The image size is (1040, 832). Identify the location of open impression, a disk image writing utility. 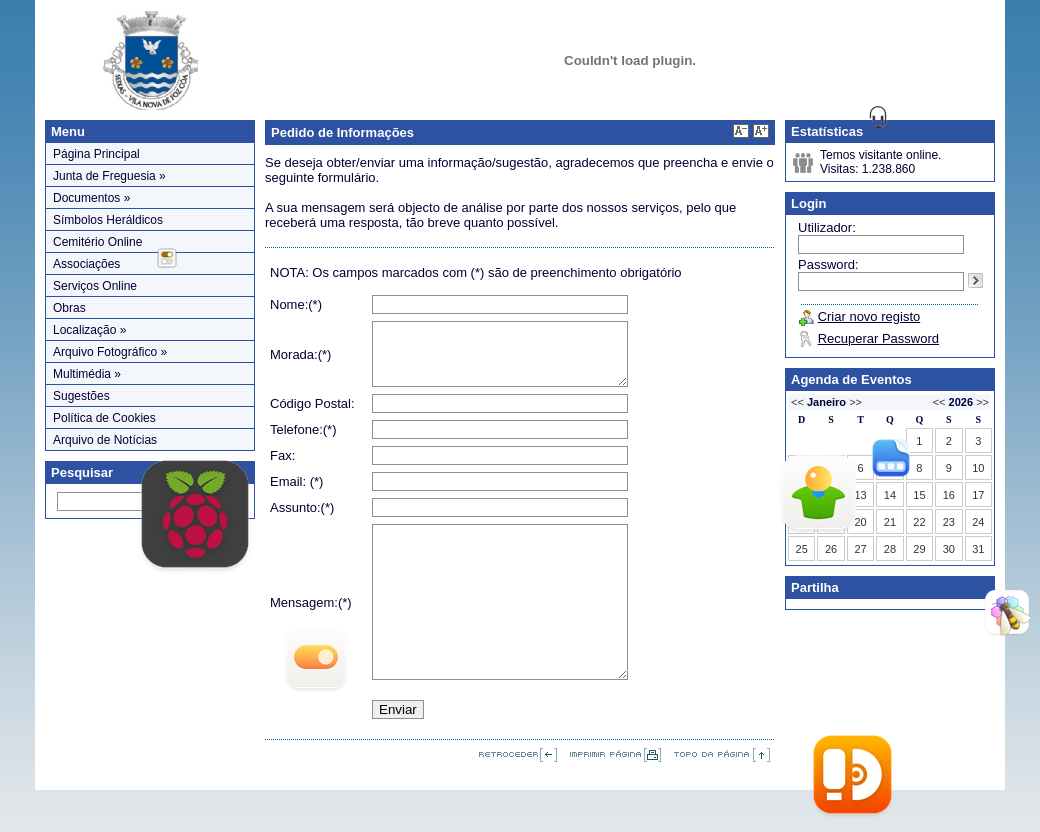
(852, 774).